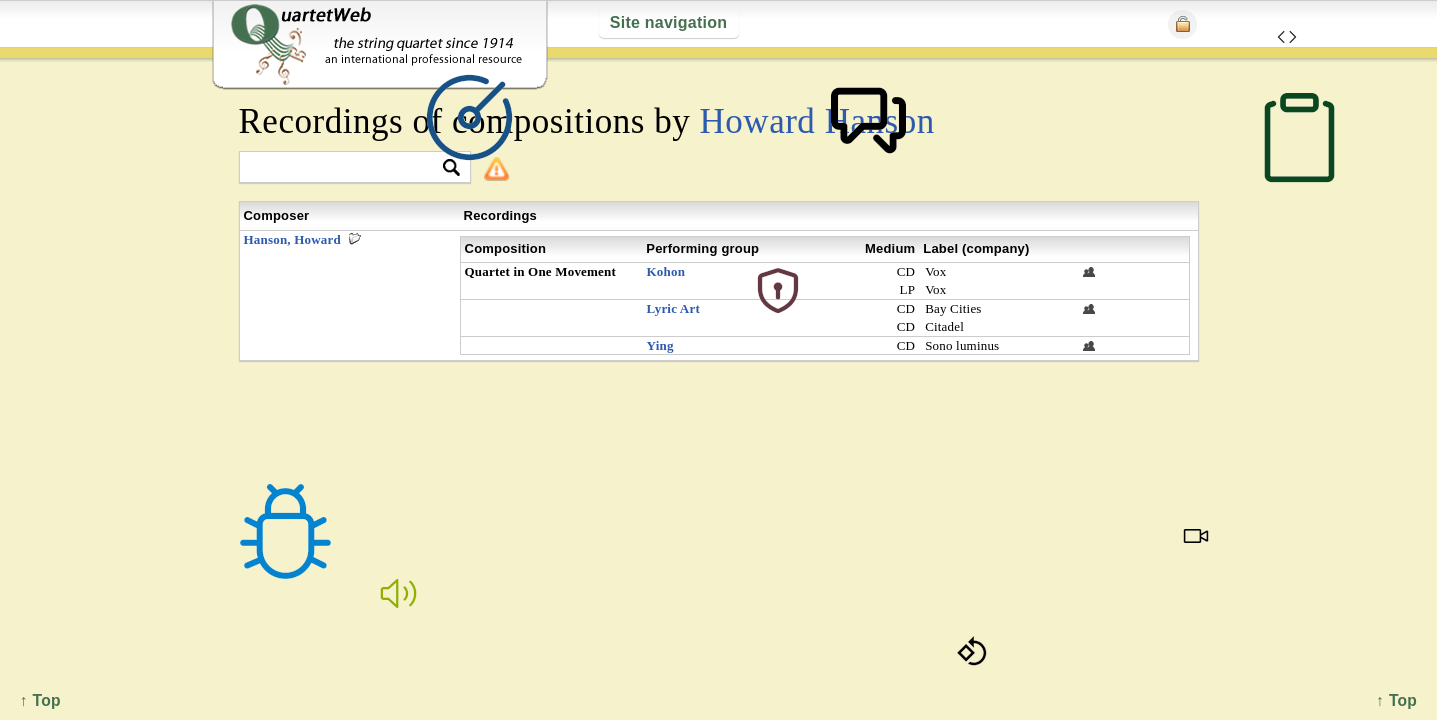  Describe the element at coordinates (398, 593) in the screenshot. I see `unmute audio or turn sound on` at that location.